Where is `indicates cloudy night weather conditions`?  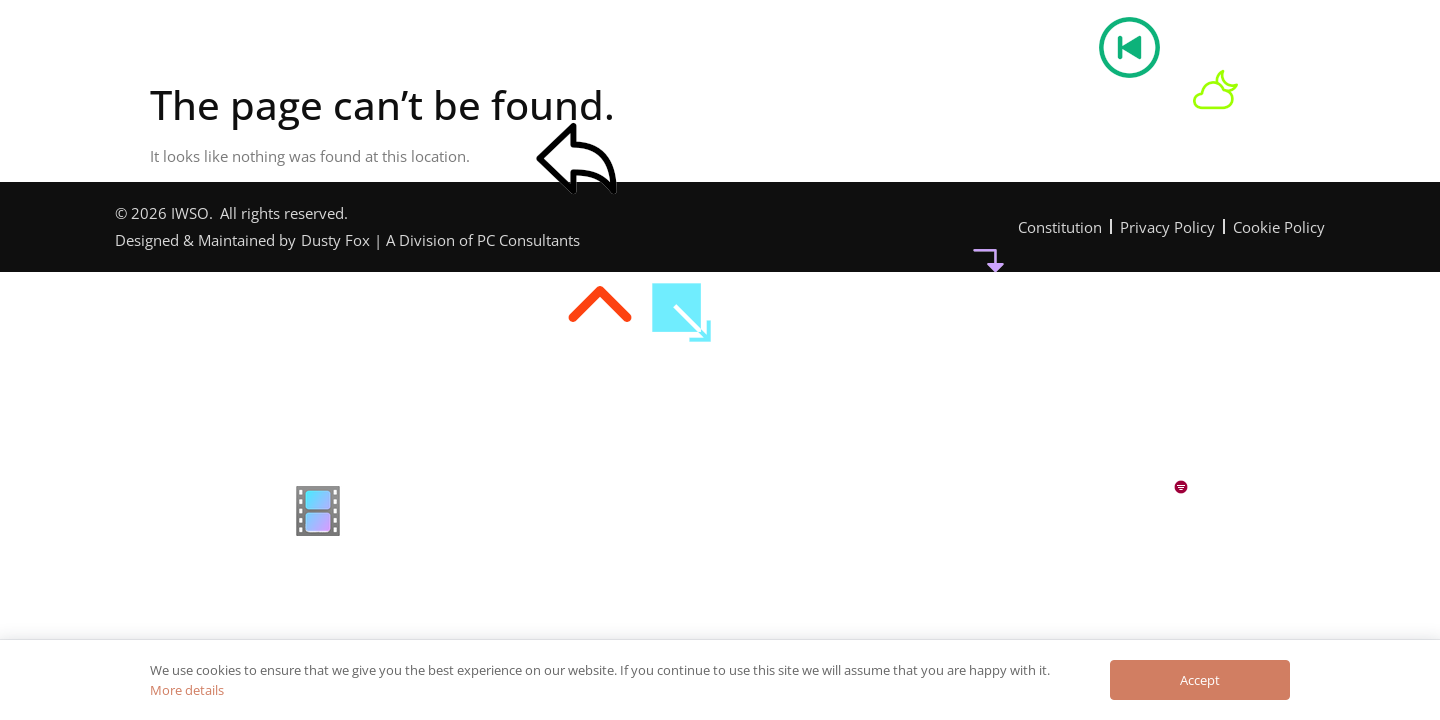 indicates cloudy night weather conditions is located at coordinates (1215, 89).